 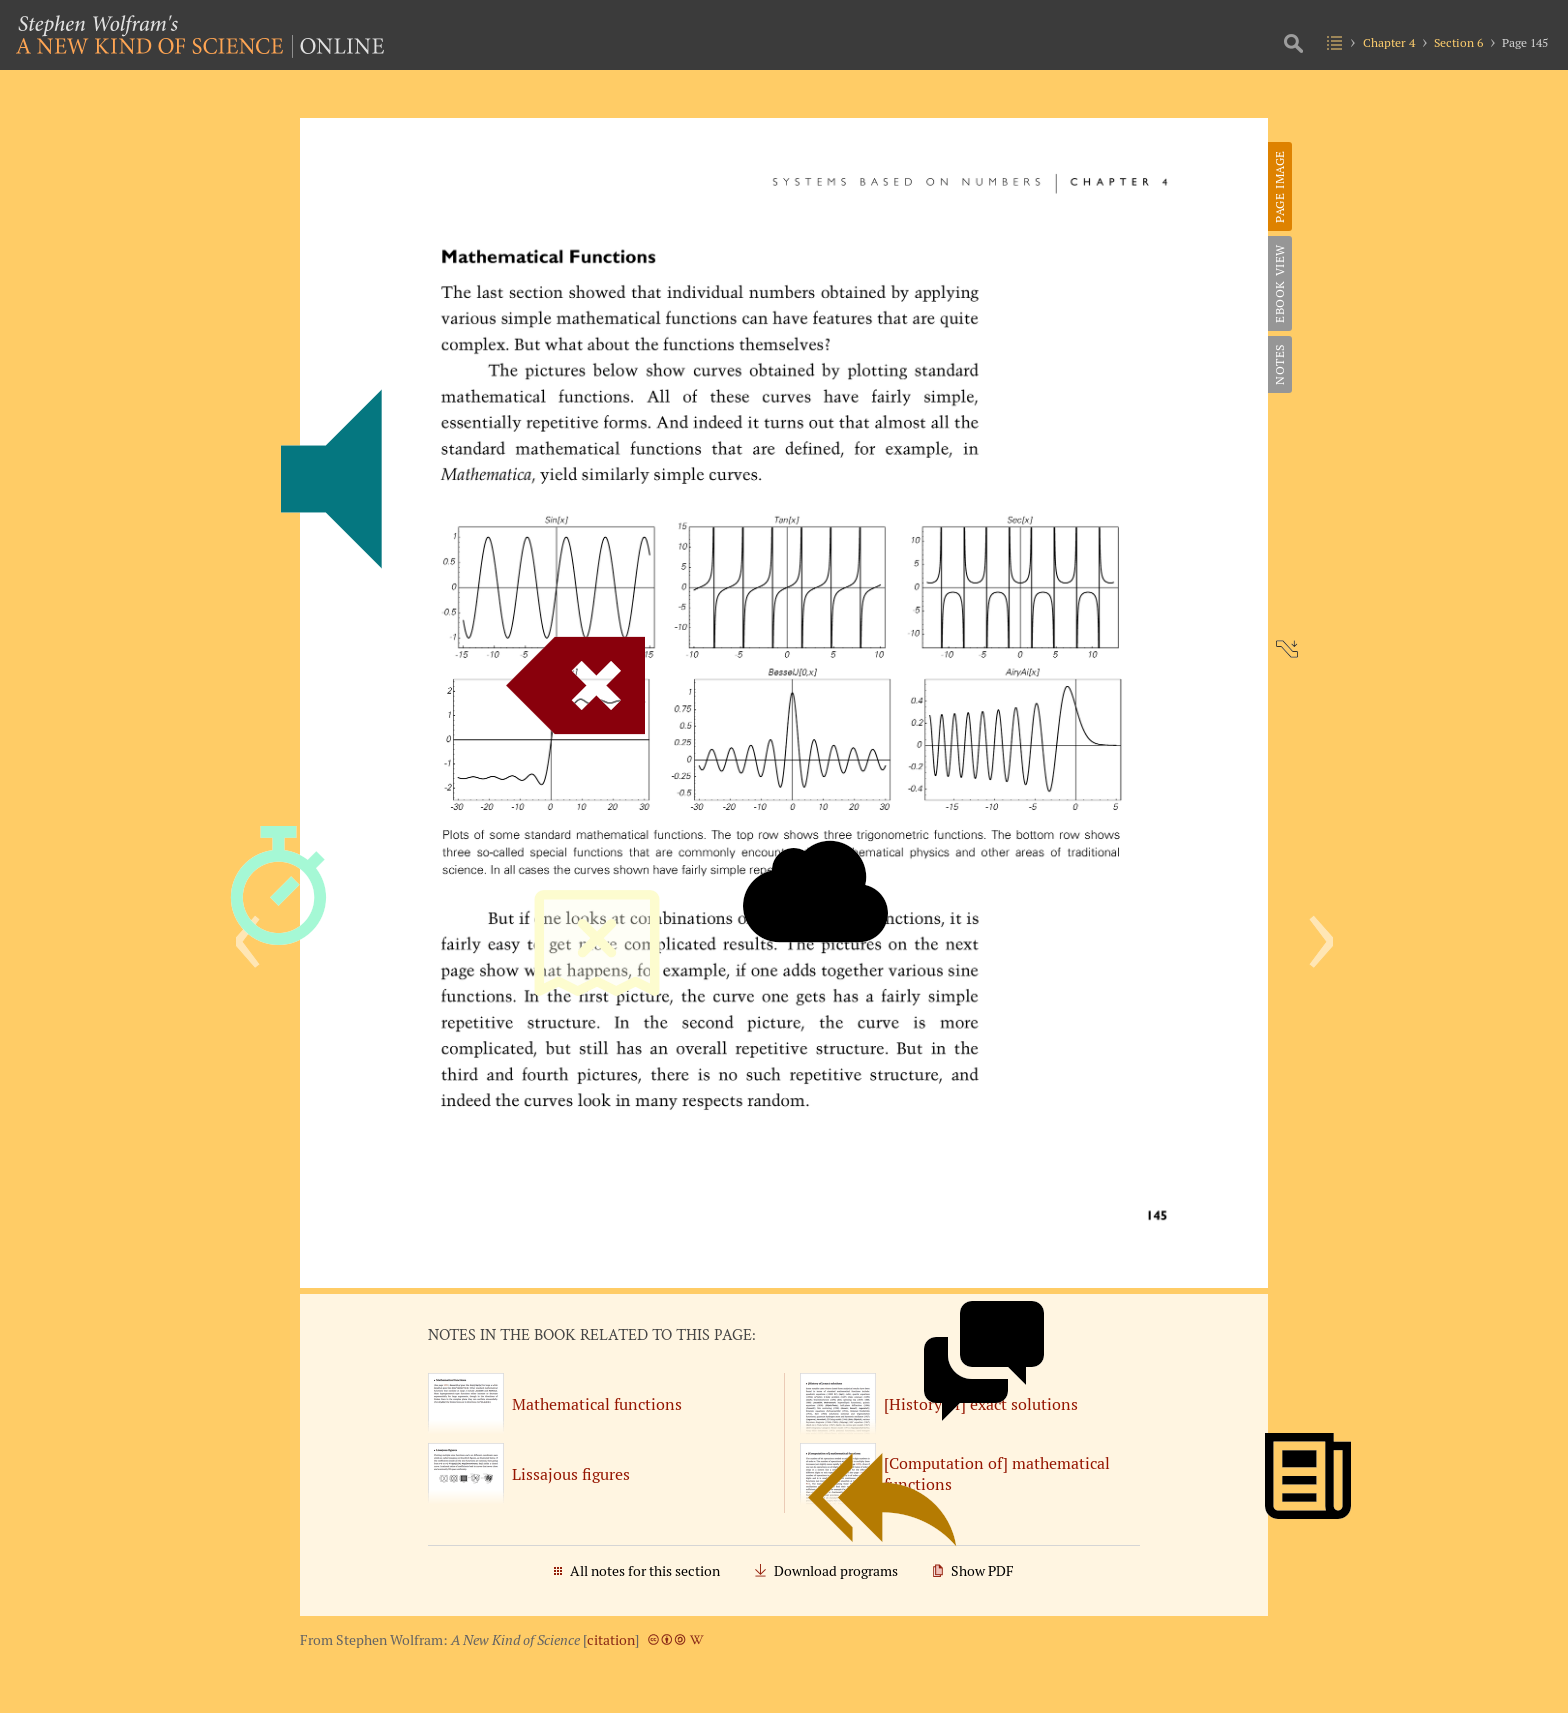 What do you see at coordinates (984, 1361) in the screenshot?
I see `open conversations or messages` at bounding box center [984, 1361].